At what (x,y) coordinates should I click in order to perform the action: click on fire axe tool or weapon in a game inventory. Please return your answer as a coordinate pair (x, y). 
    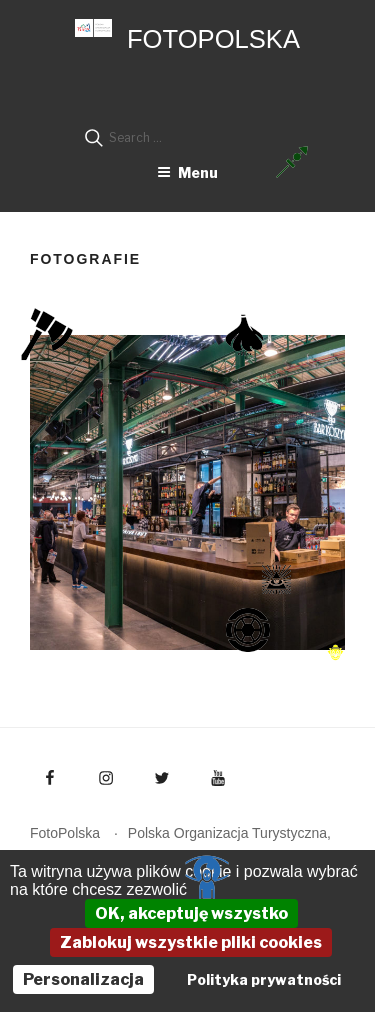
    Looking at the image, I should click on (47, 334).